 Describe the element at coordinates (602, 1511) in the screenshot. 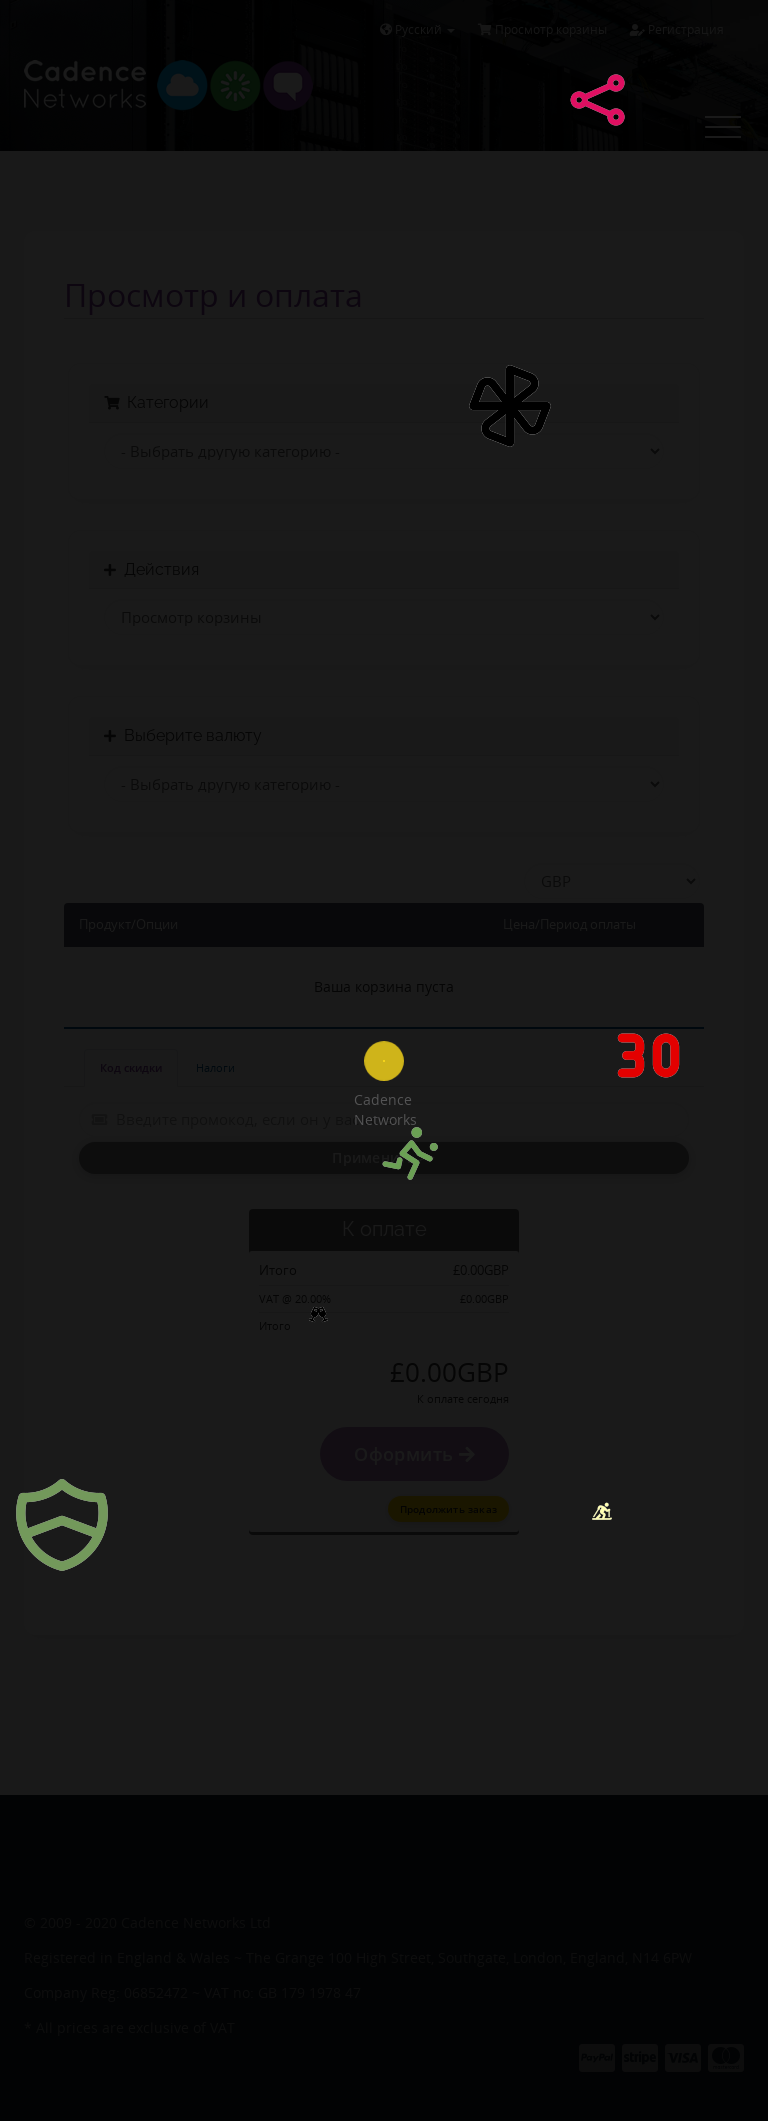

I see `access cross-country skiing trails or activities` at that location.